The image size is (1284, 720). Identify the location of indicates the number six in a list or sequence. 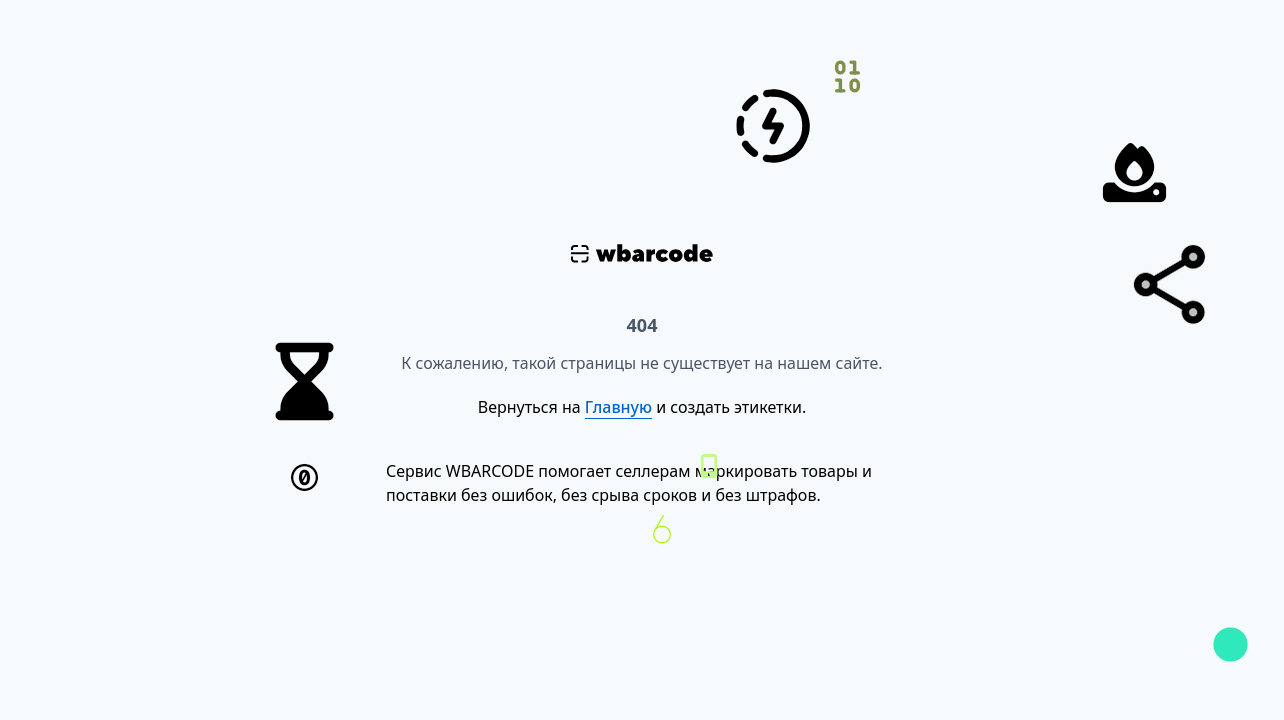
(662, 529).